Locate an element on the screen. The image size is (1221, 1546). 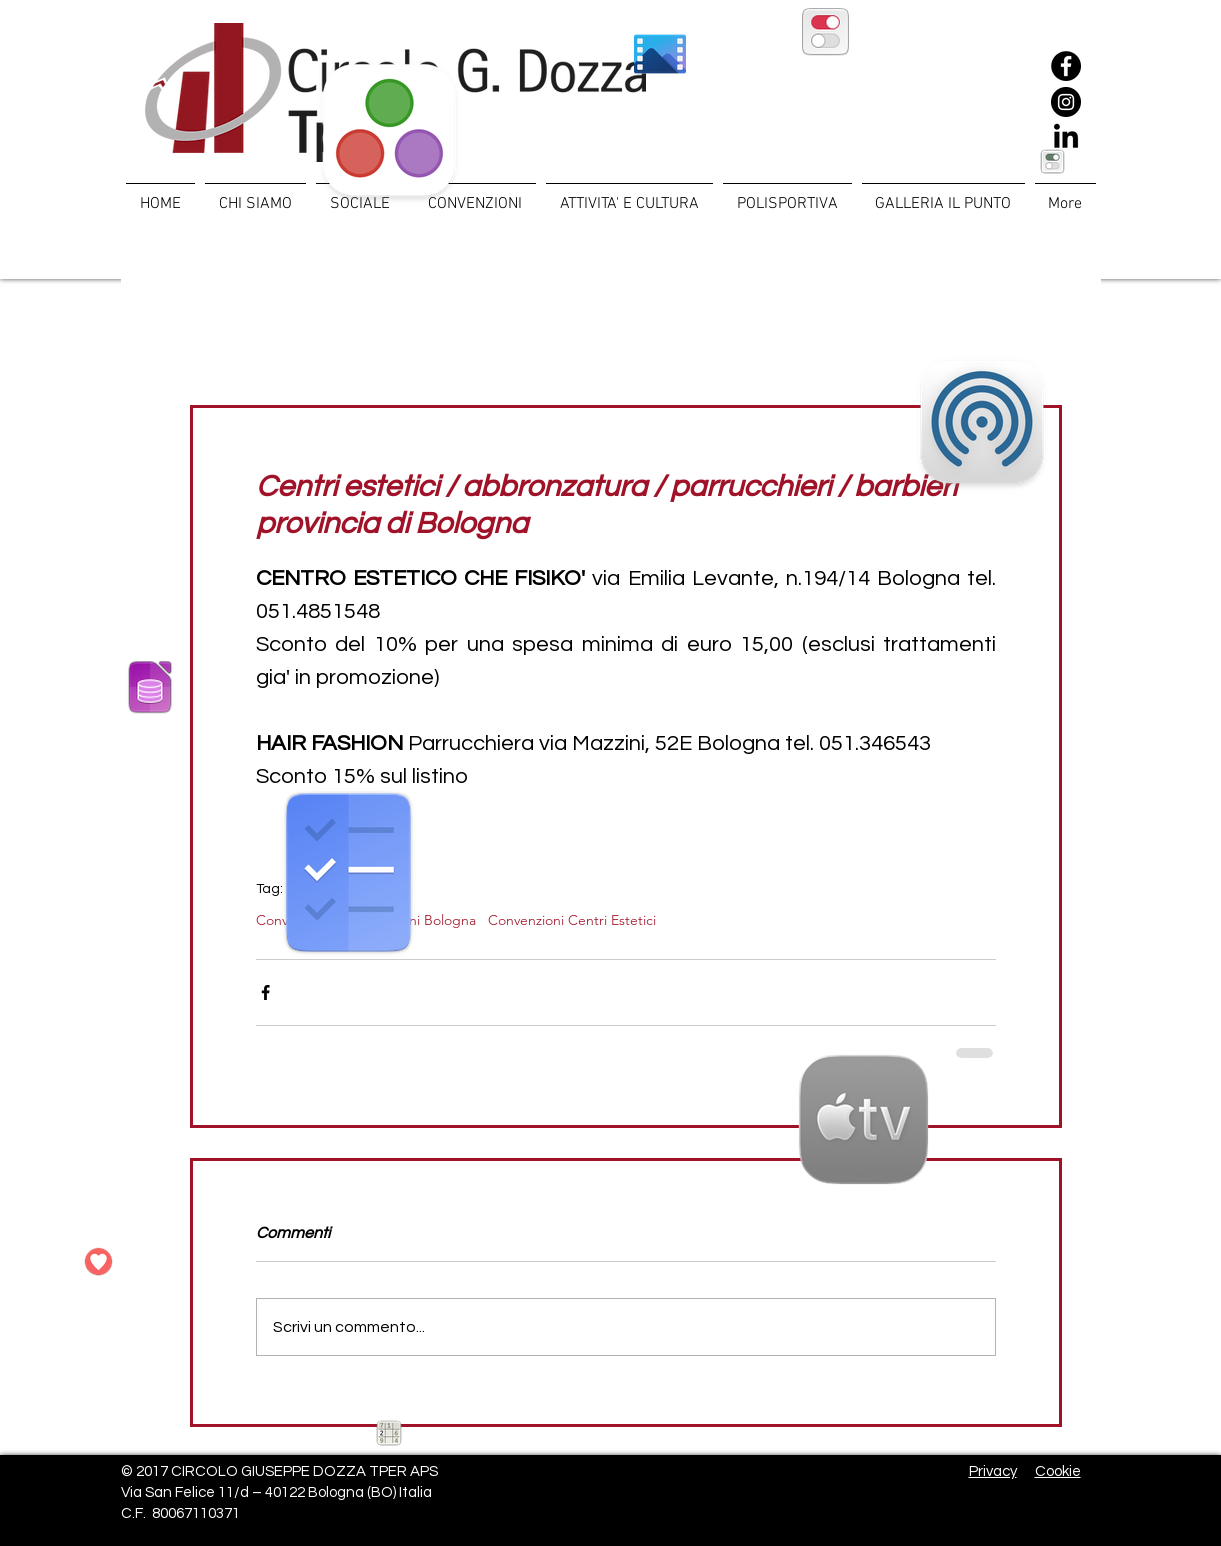
open the Apple TV app is located at coordinates (863, 1119).